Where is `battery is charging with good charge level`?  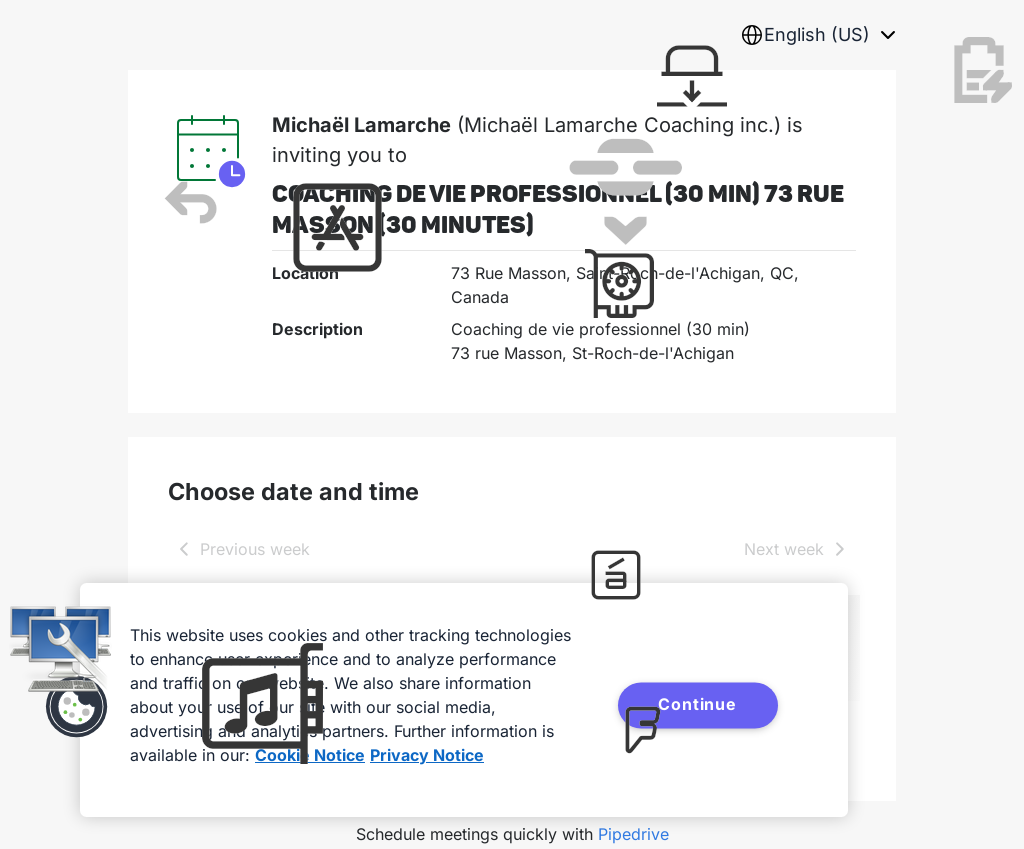
battery is charging with good charge level is located at coordinates (979, 70).